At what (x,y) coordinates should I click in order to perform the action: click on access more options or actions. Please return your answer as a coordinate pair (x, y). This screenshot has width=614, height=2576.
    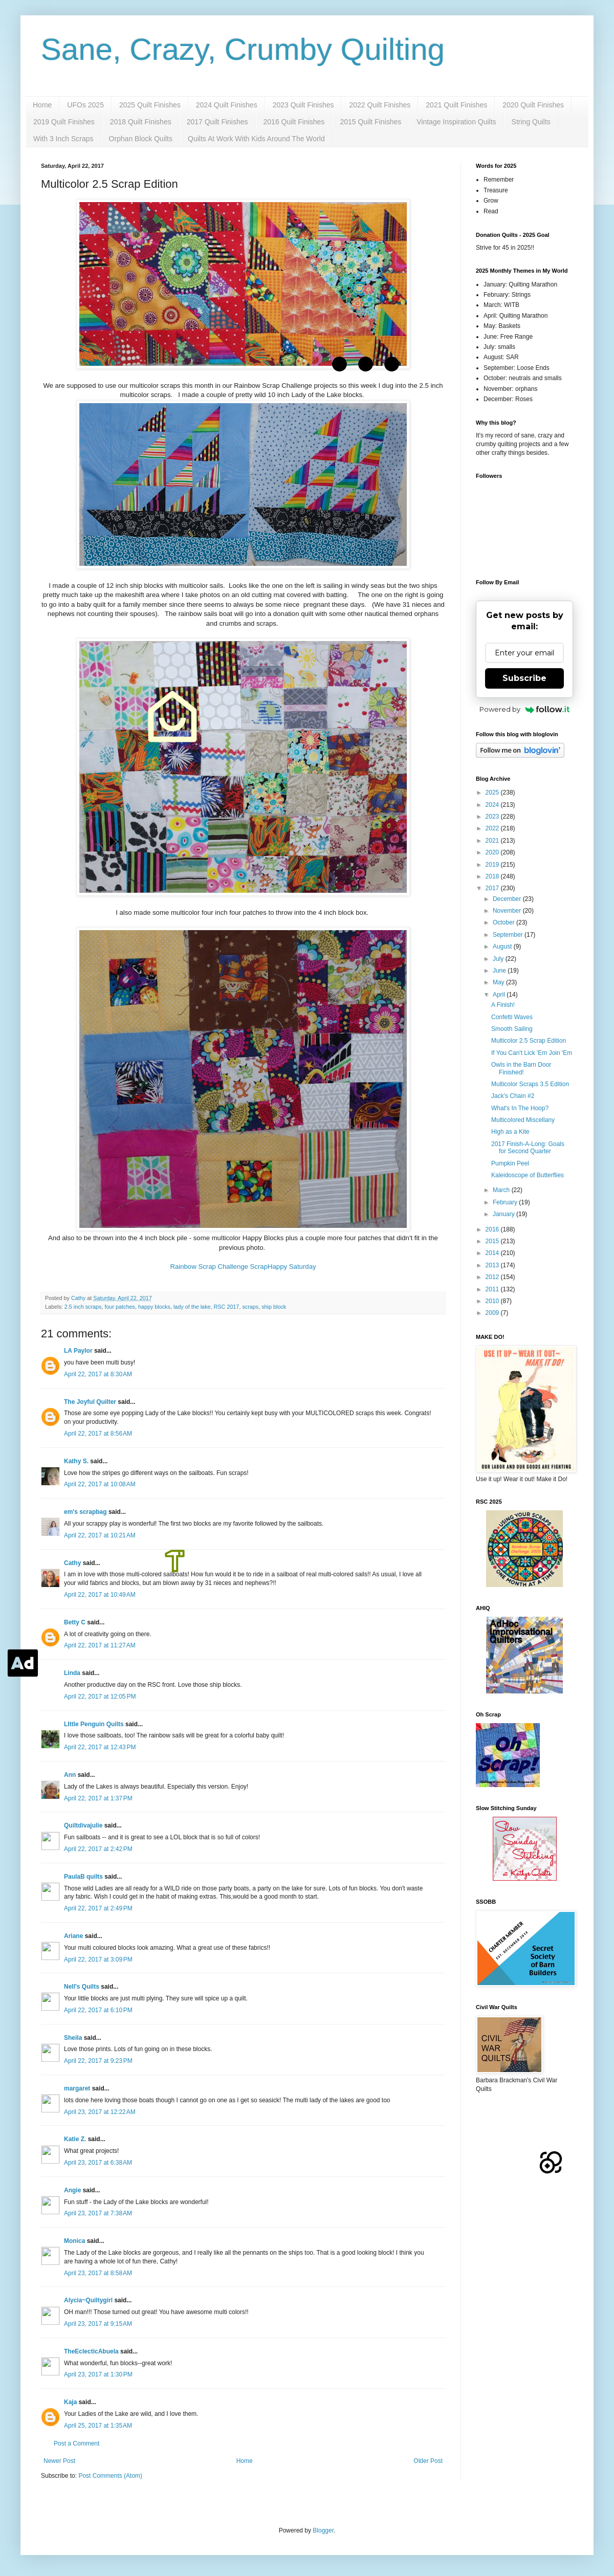
    Looking at the image, I should click on (365, 364).